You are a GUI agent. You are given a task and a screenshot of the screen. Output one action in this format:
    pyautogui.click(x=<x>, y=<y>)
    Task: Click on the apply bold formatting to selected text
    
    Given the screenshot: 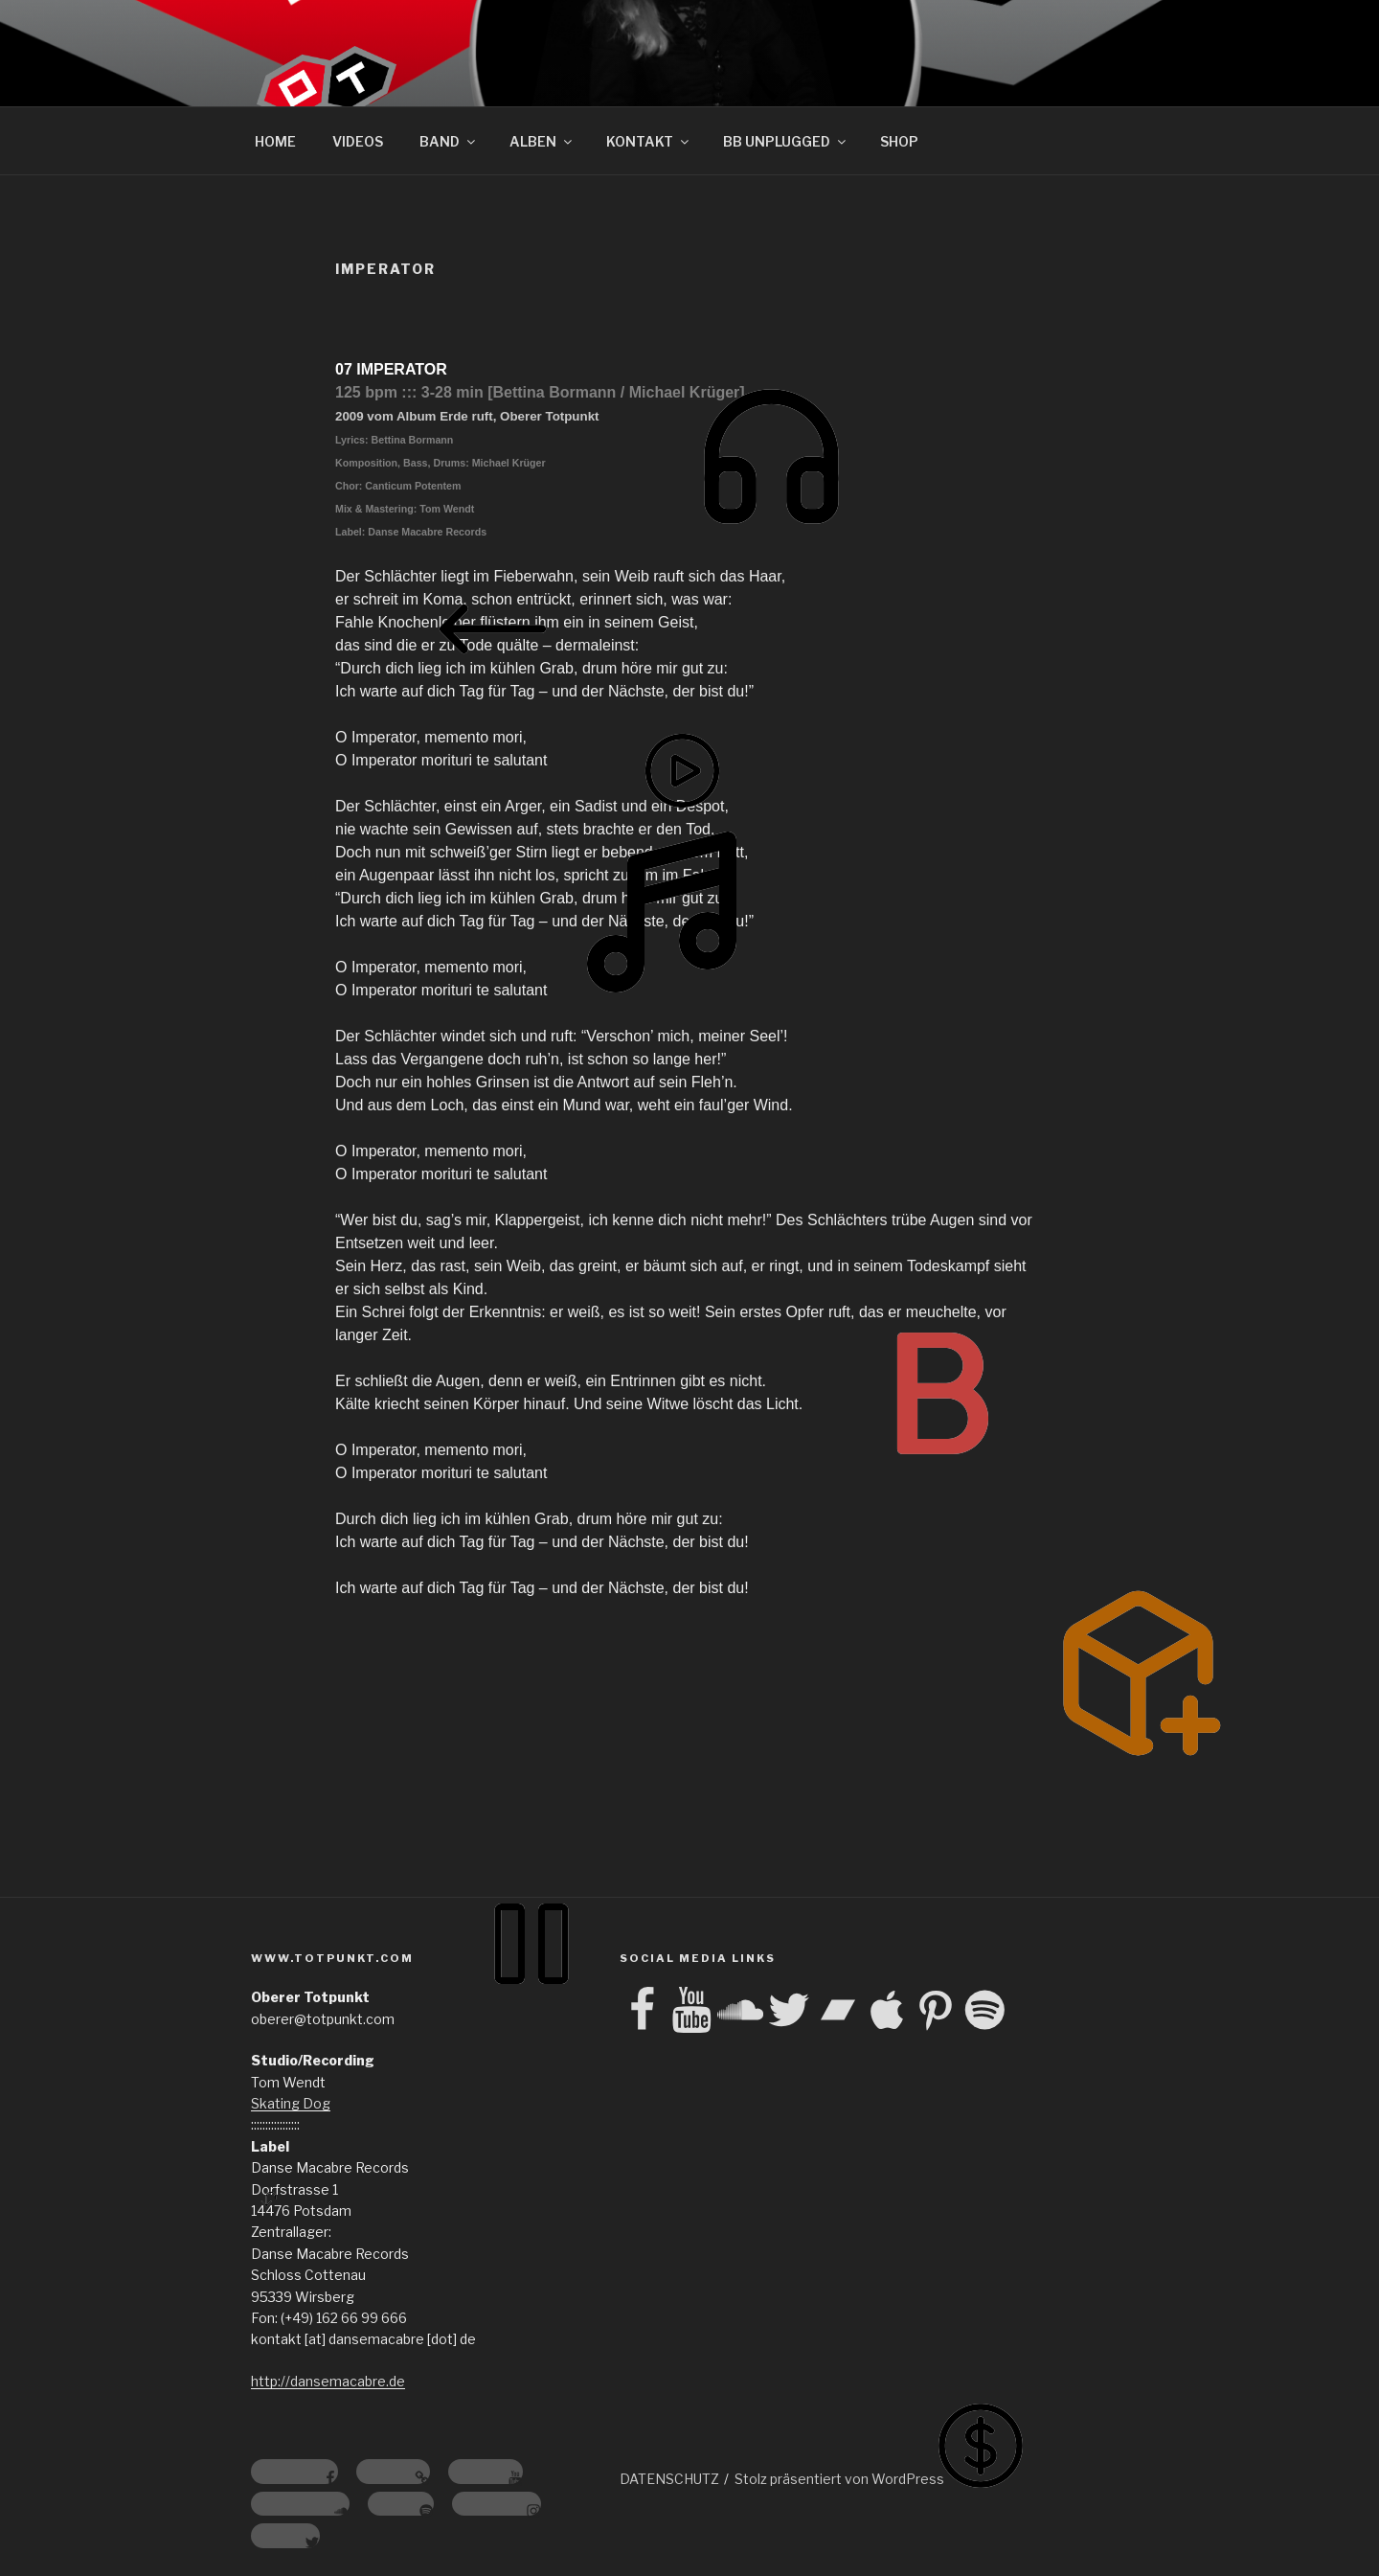 What is the action you would take?
    pyautogui.click(x=942, y=1393)
    